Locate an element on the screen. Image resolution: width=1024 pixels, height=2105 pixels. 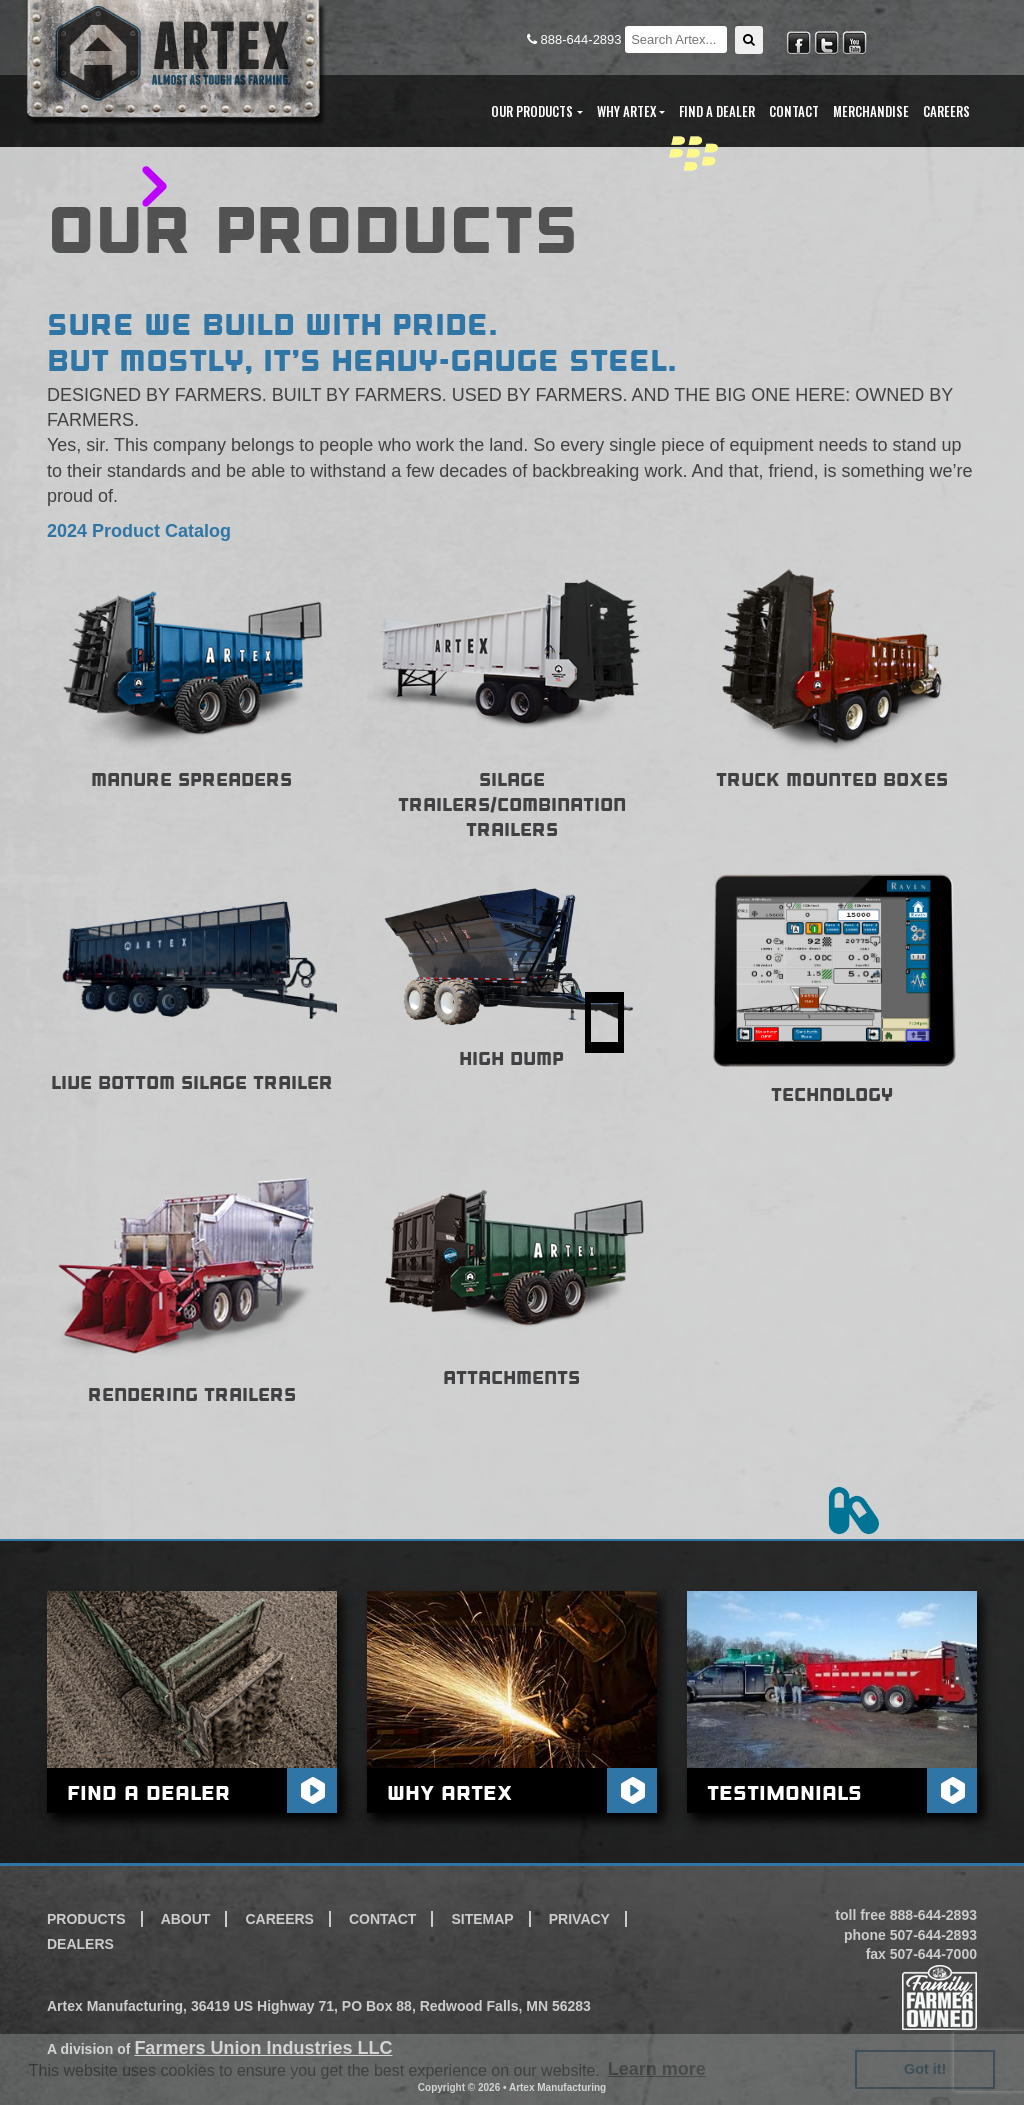
access medication or pharmacy features is located at coordinates (852, 1510).